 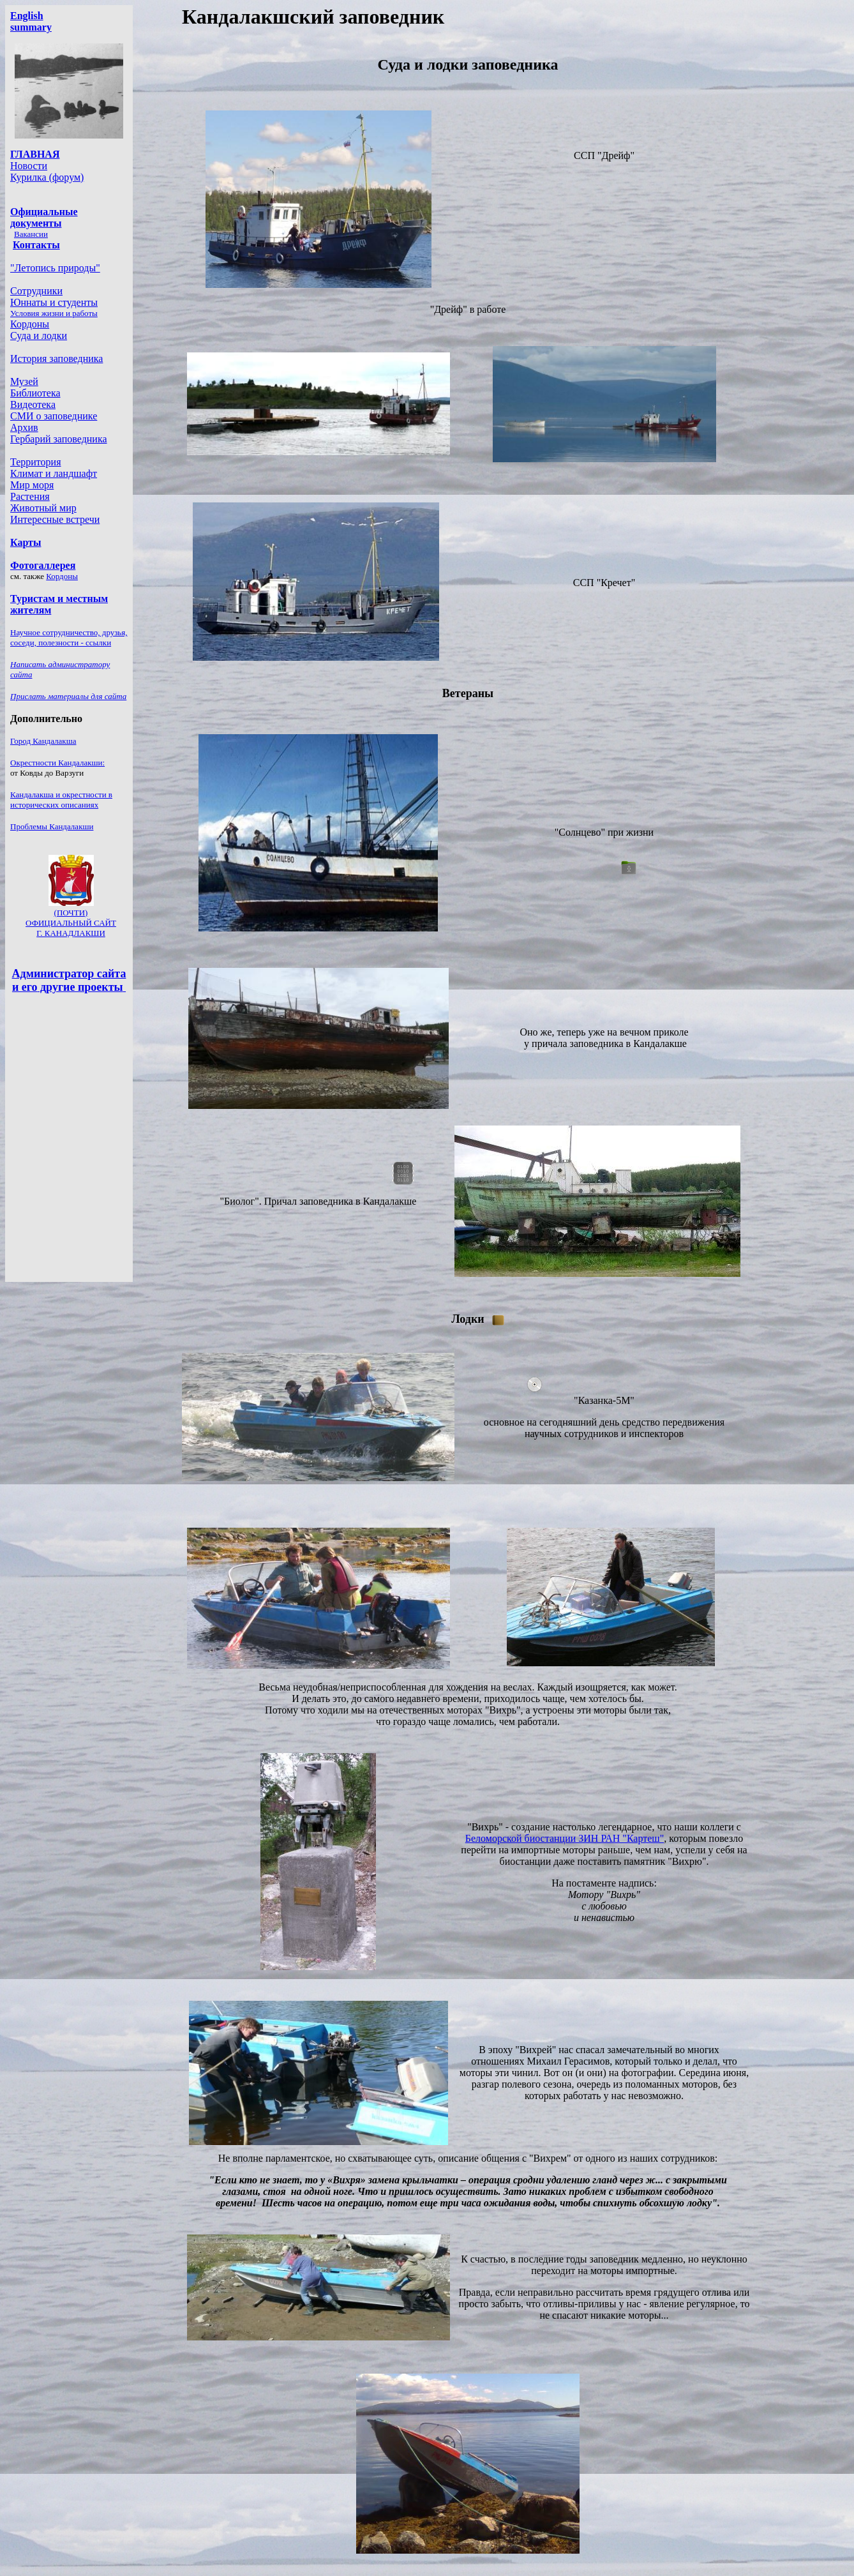 What do you see at coordinates (534, 1384) in the screenshot?
I see `access CD/DVD drive` at bounding box center [534, 1384].